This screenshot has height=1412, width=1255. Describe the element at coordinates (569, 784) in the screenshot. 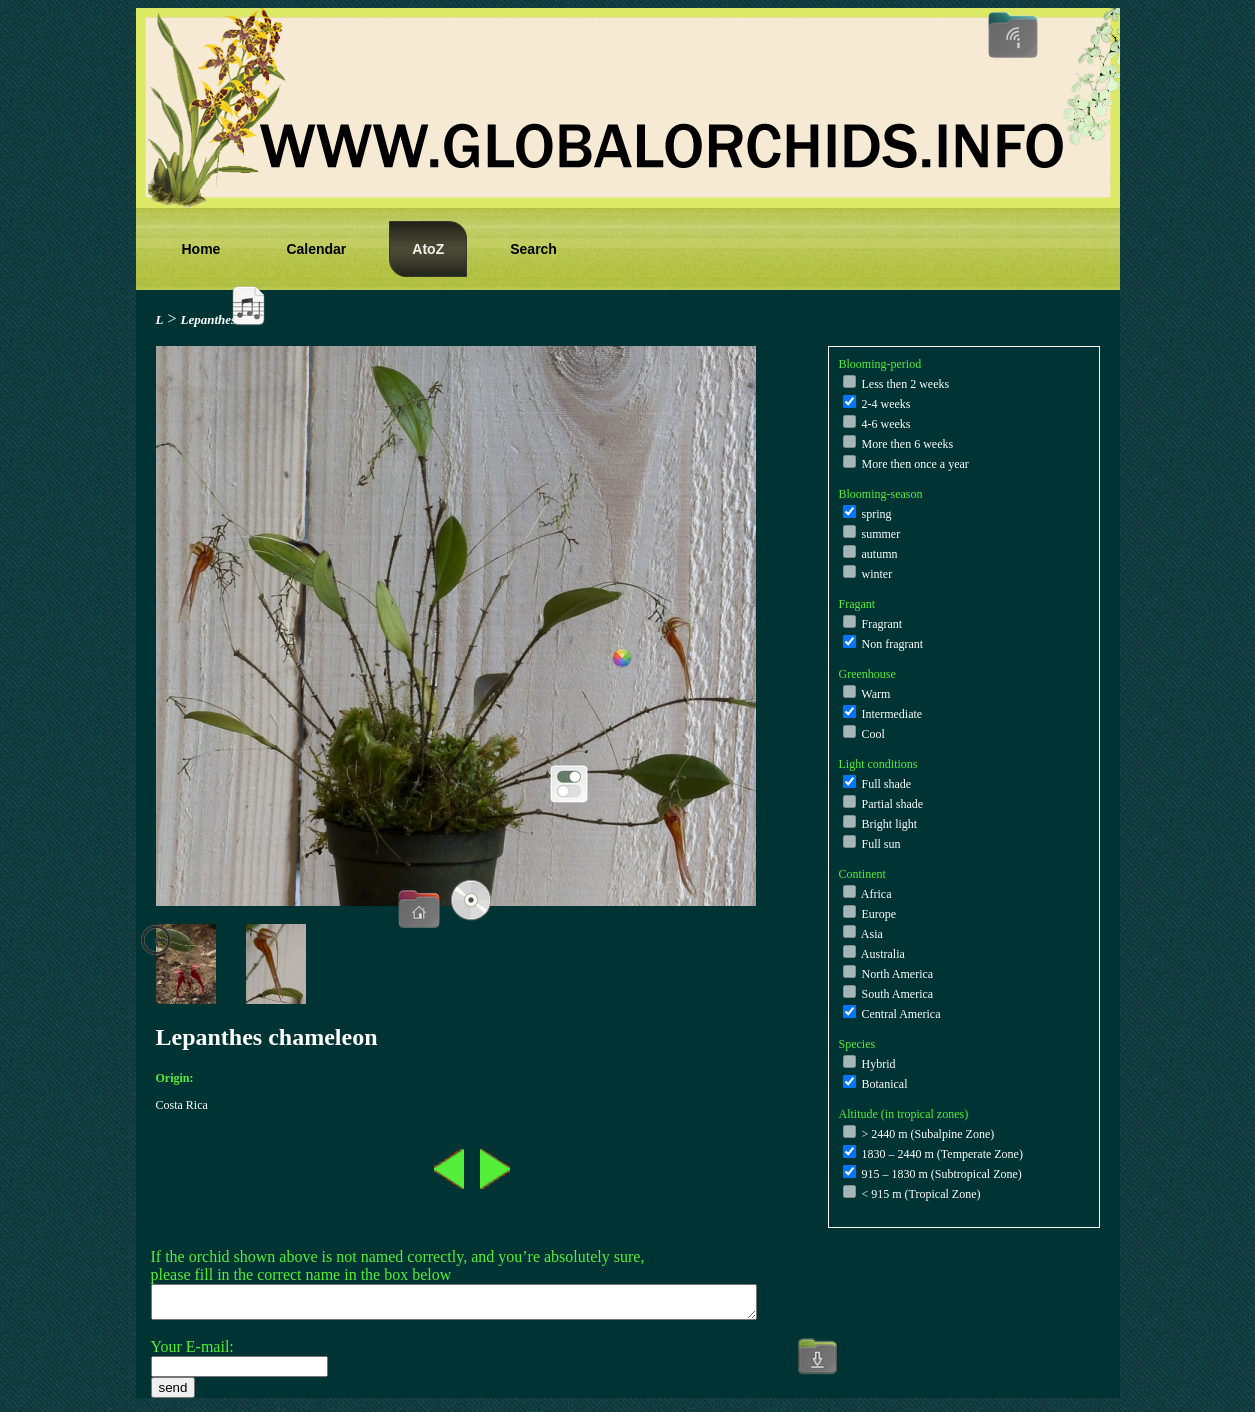

I see `open desktop preferences or settings` at that location.